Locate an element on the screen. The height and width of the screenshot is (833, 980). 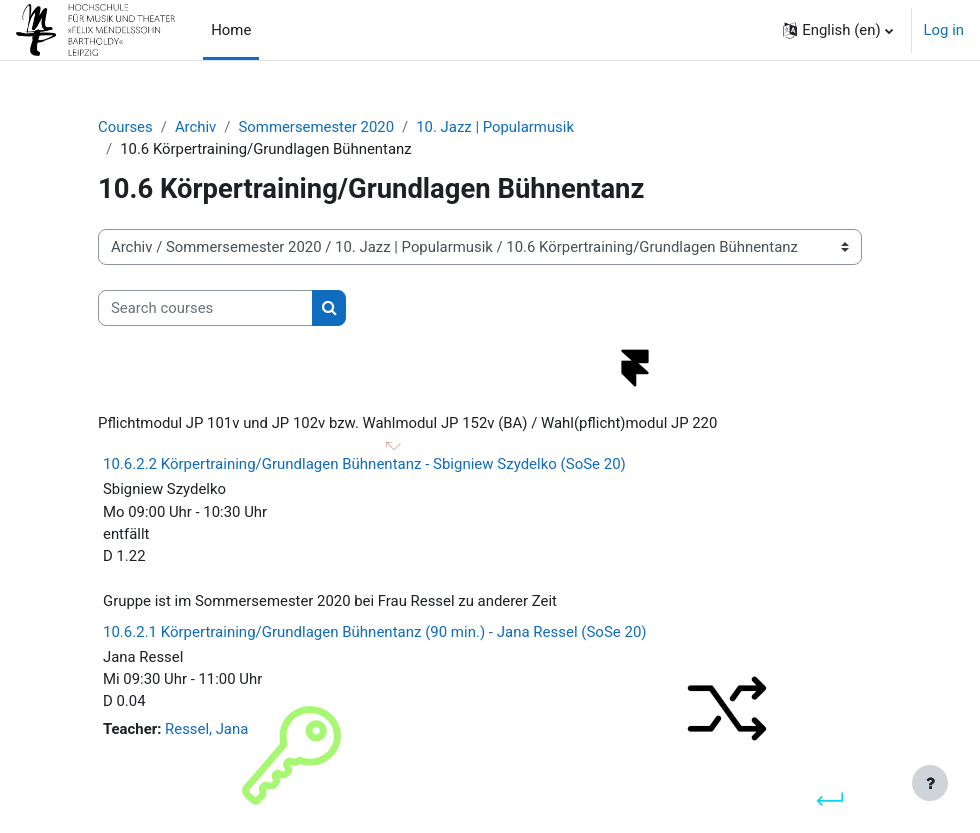
shuffle or randomize playback order is located at coordinates (725, 708).